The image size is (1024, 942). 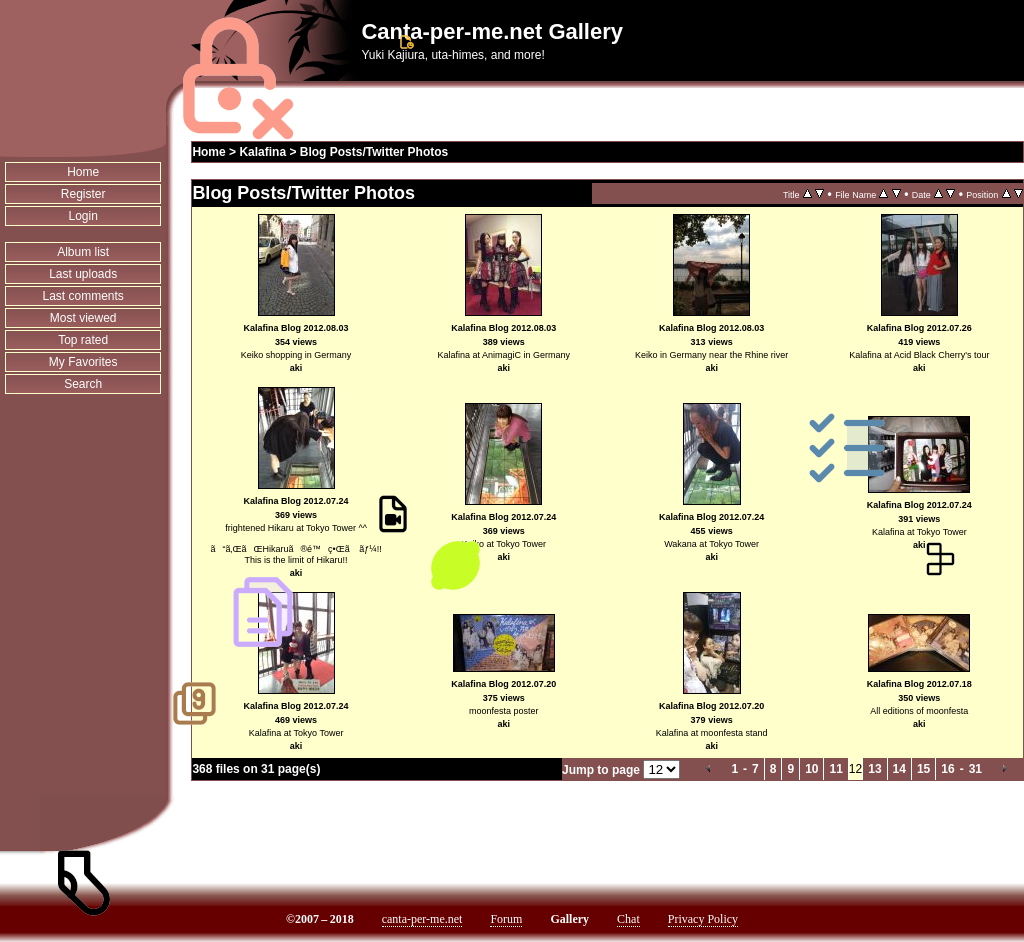 I want to click on indicates citrus or lemon flavor, so click(x=455, y=565).